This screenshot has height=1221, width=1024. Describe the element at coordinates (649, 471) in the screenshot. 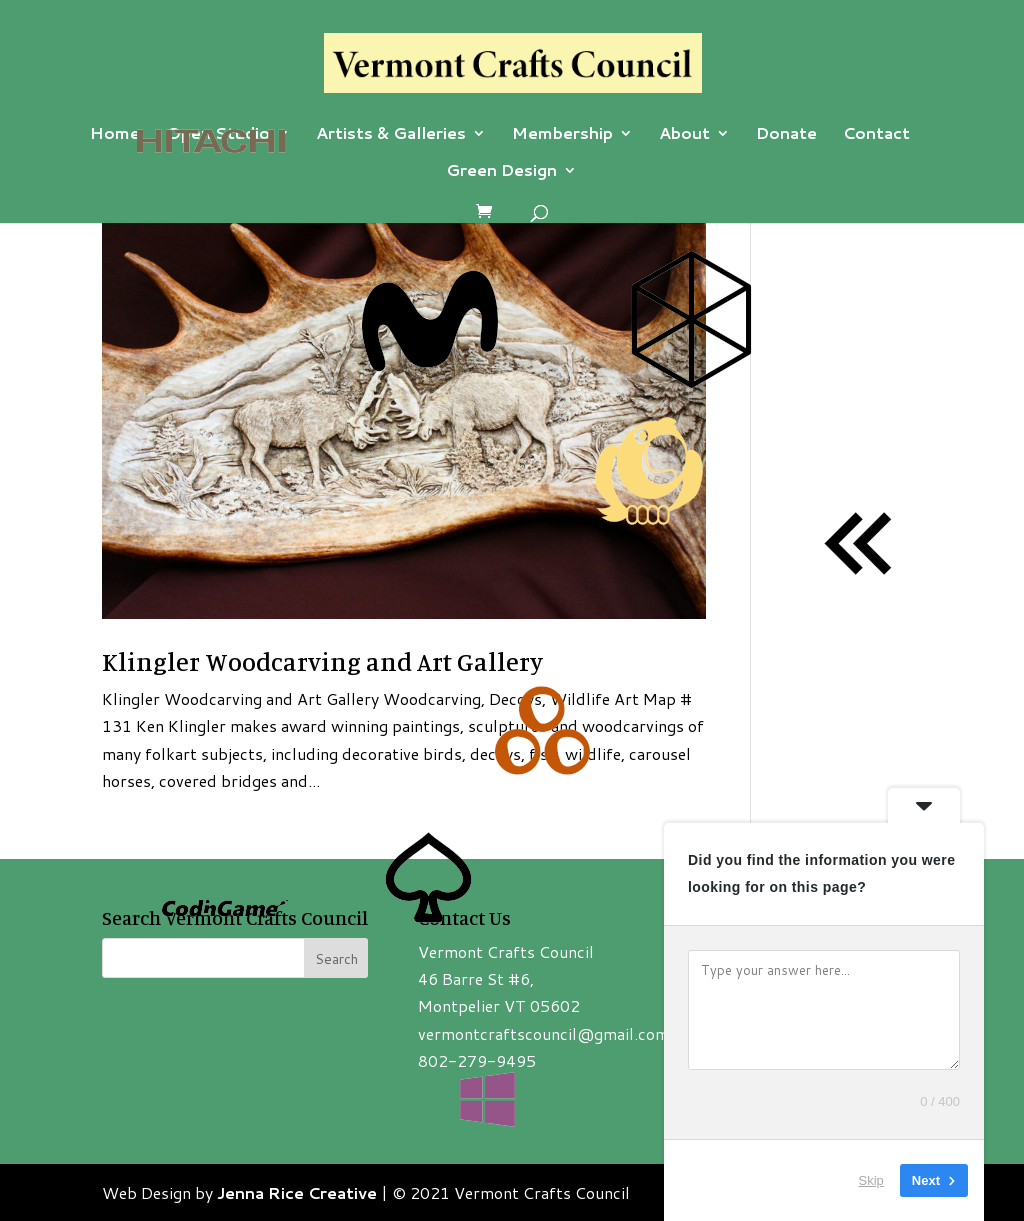

I see `themeisle brand logo` at that location.